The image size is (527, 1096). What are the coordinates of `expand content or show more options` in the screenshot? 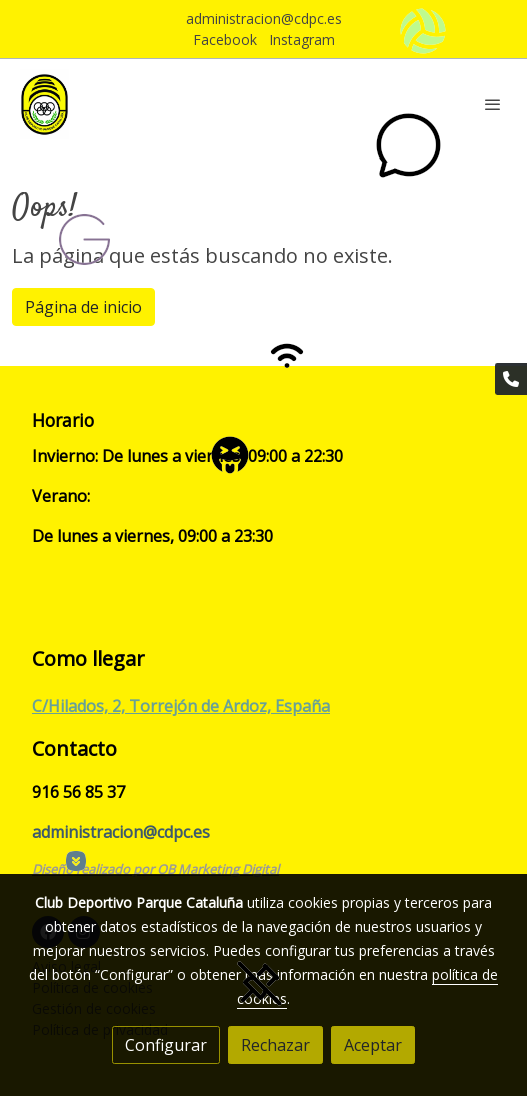 It's located at (76, 861).